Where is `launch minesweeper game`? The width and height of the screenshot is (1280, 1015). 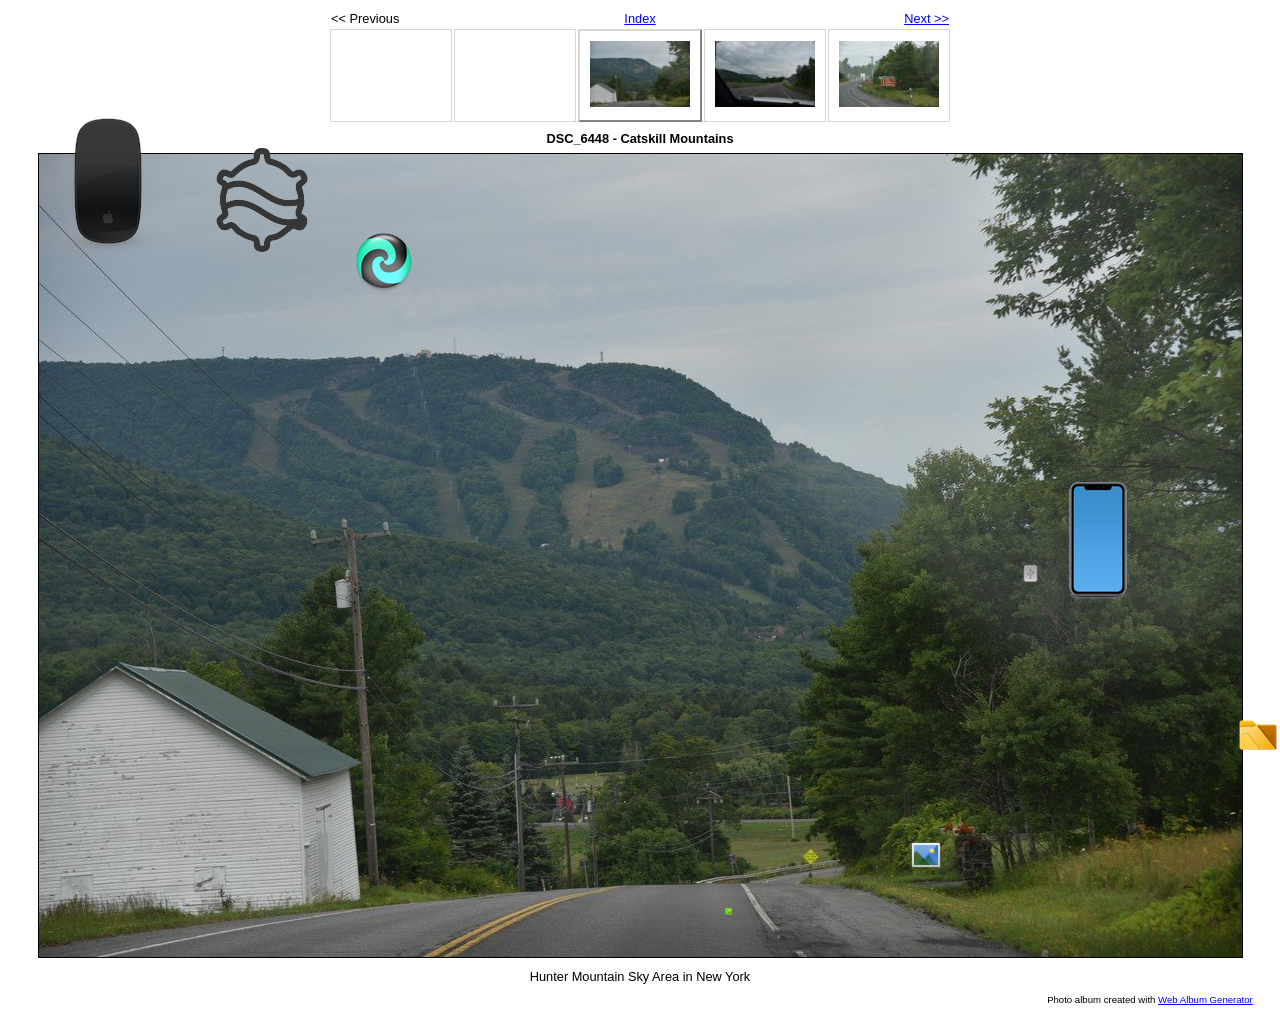 launch minesweeper game is located at coordinates (262, 200).